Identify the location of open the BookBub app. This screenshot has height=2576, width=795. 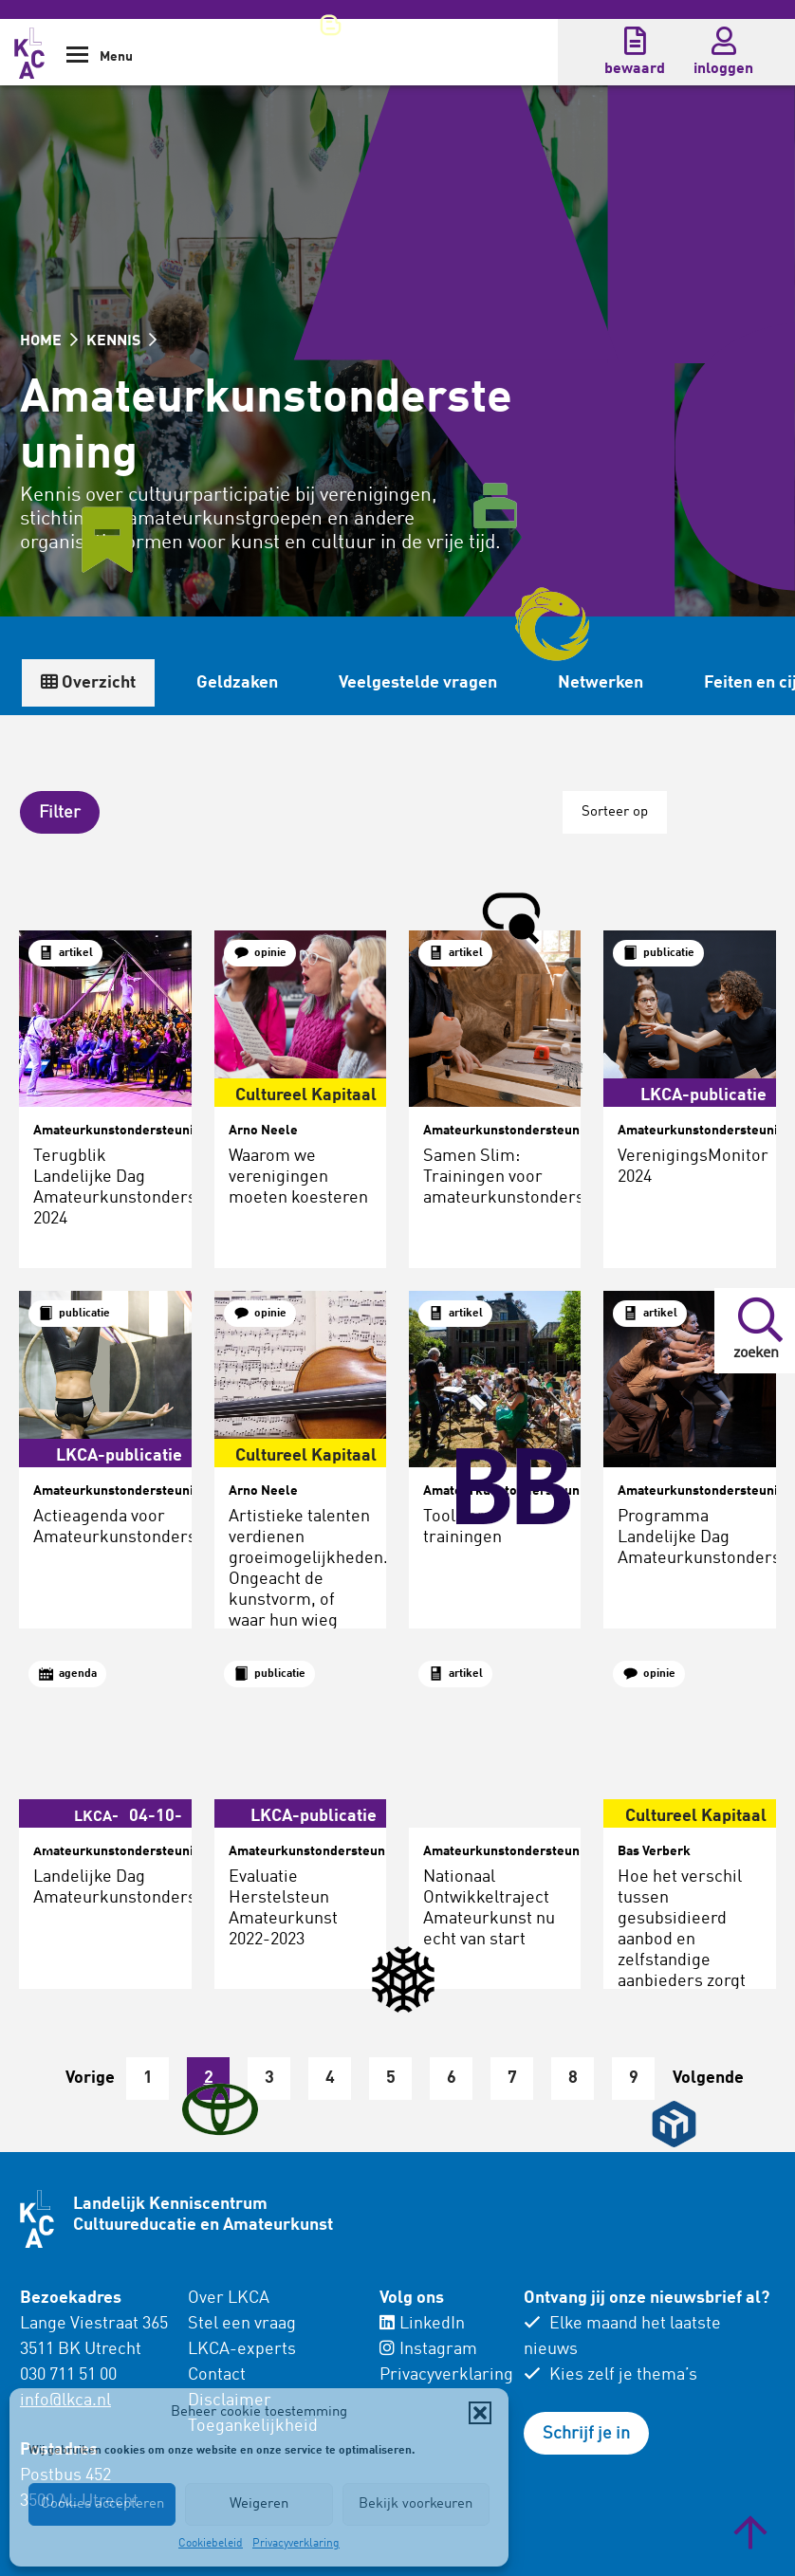
(513, 1486).